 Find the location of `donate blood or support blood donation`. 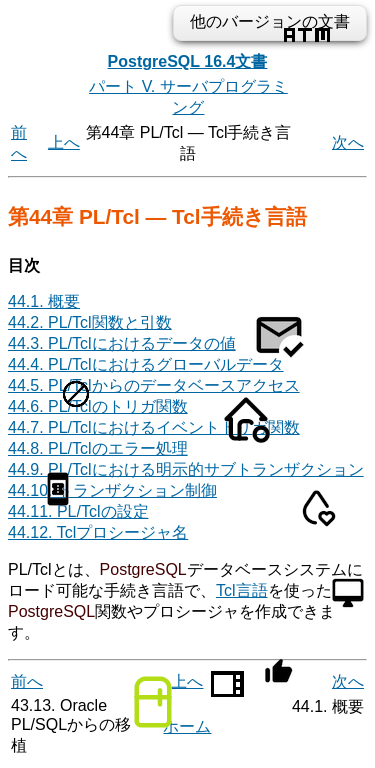

donate blood or support blood donation is located at coordinates (316, 507).